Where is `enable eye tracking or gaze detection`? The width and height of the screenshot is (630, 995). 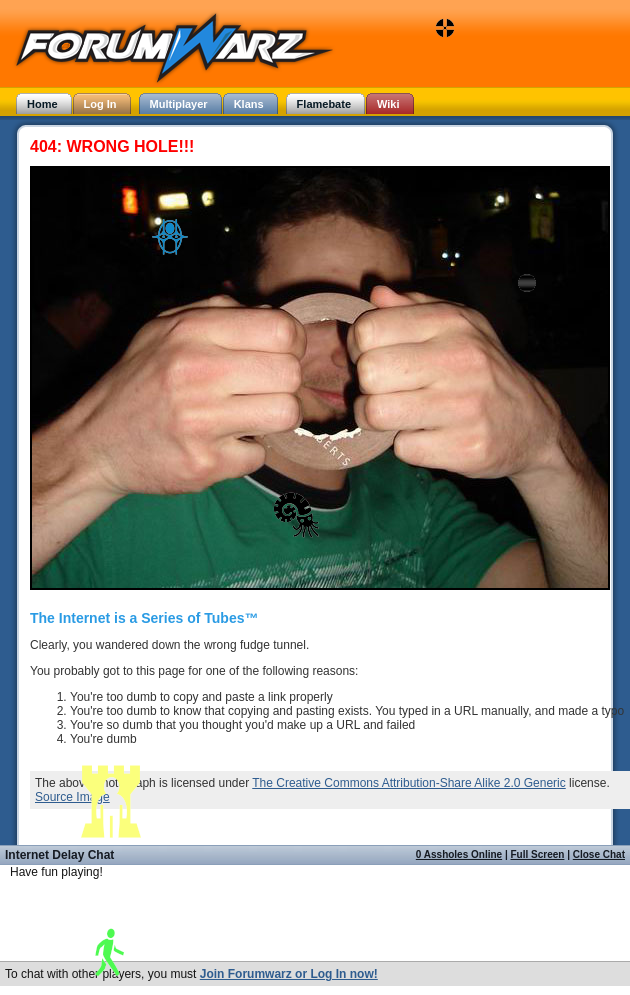 enable eye tracking or gaze detection is located at coordinates (170, 237).